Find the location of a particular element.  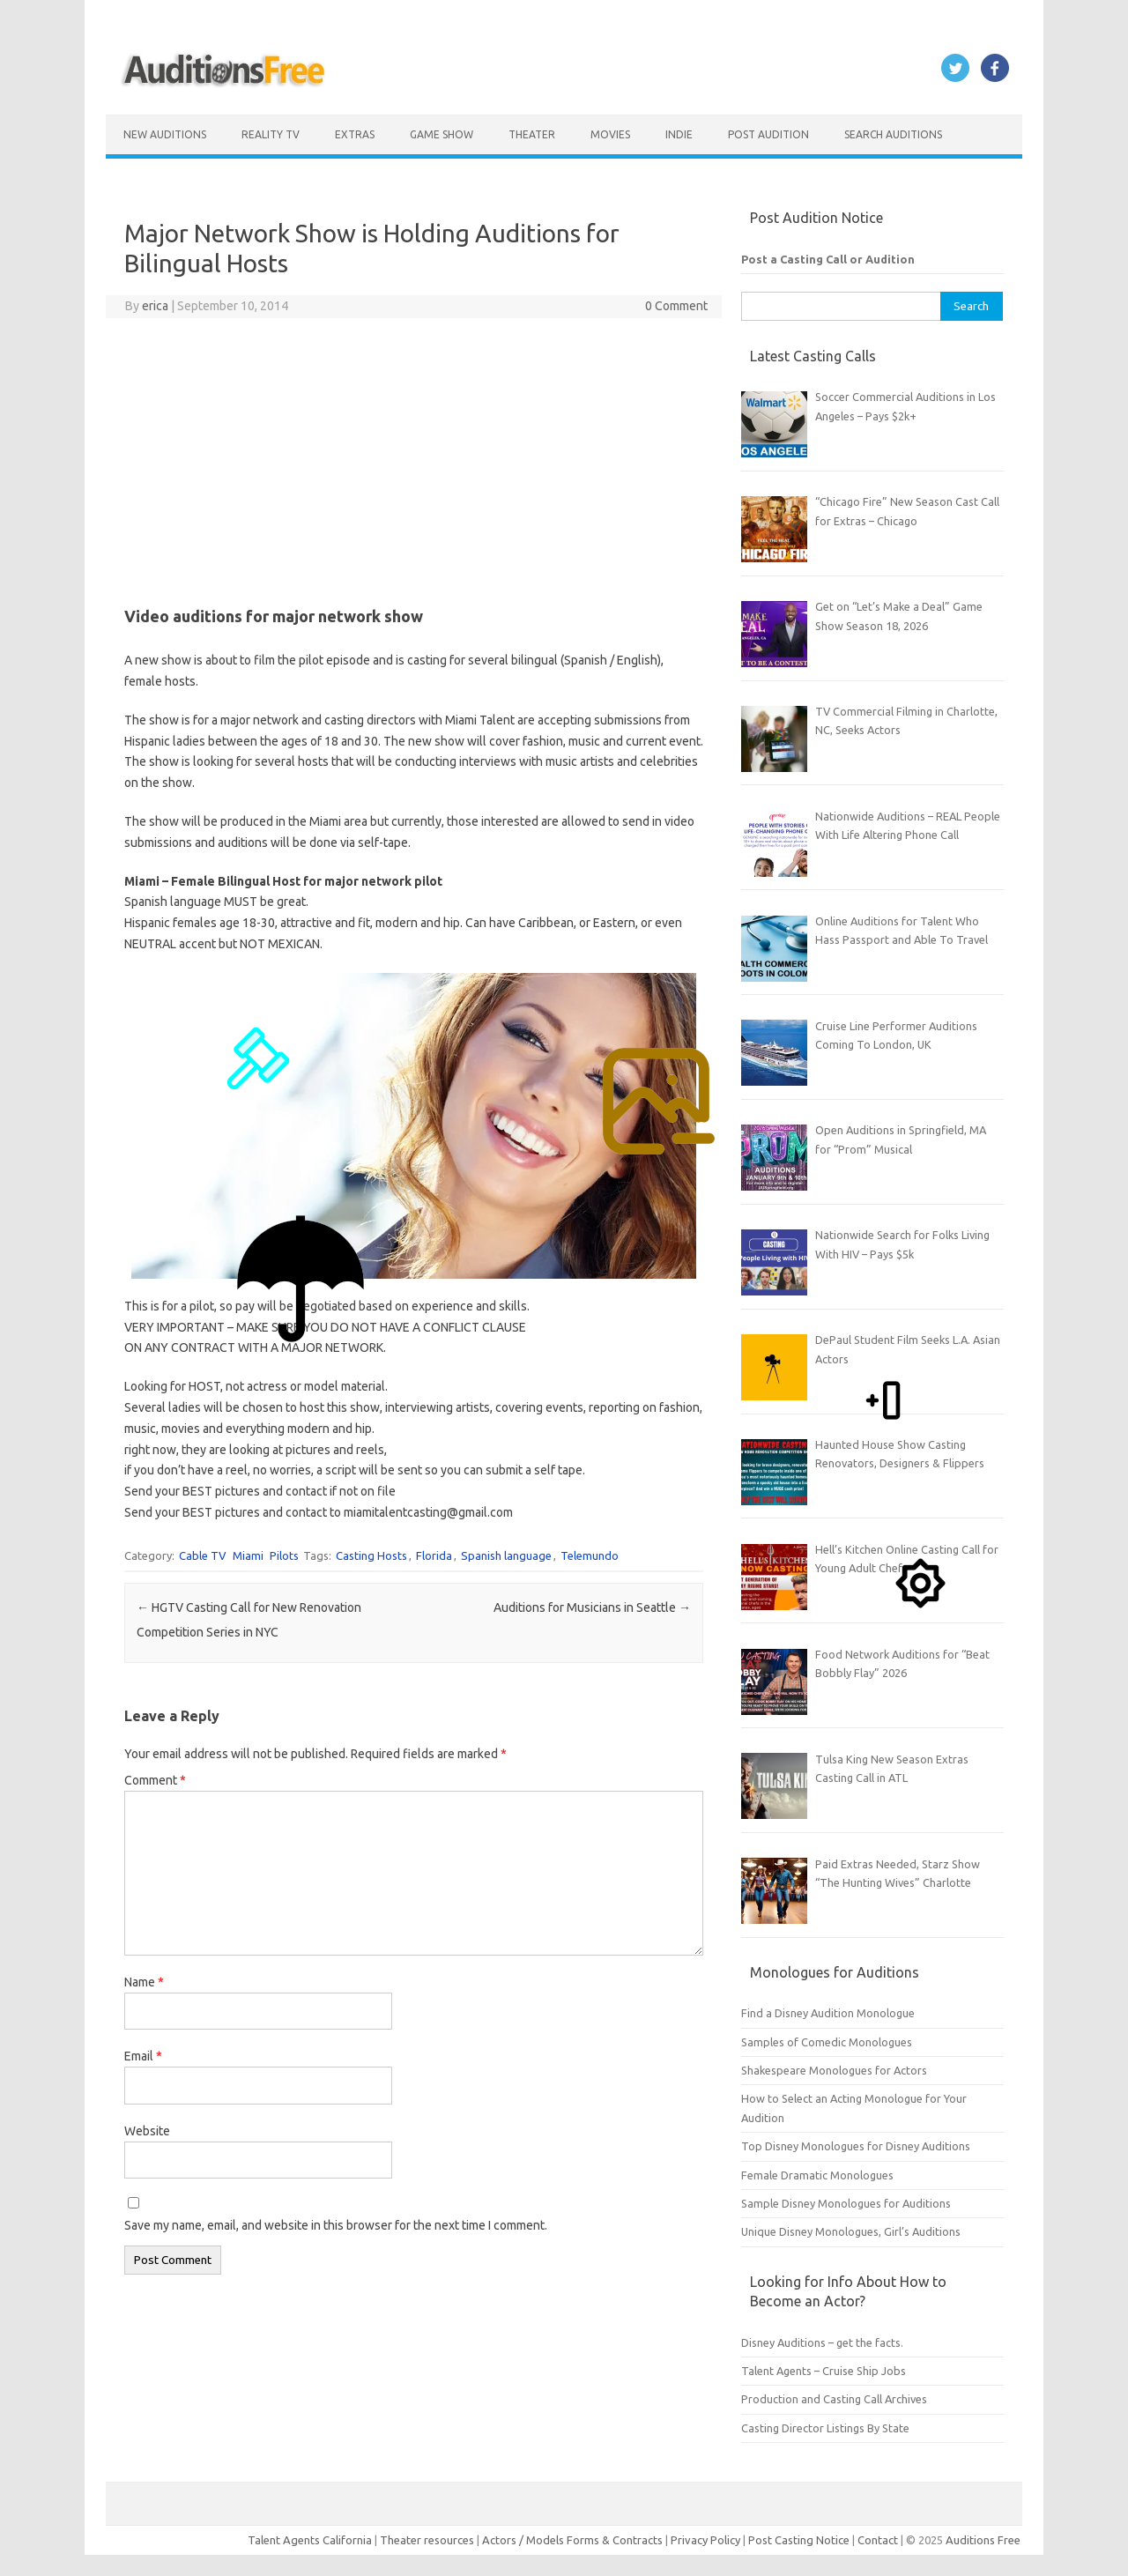

adjust screen brightness settings is located at coordinates (920, 1583).